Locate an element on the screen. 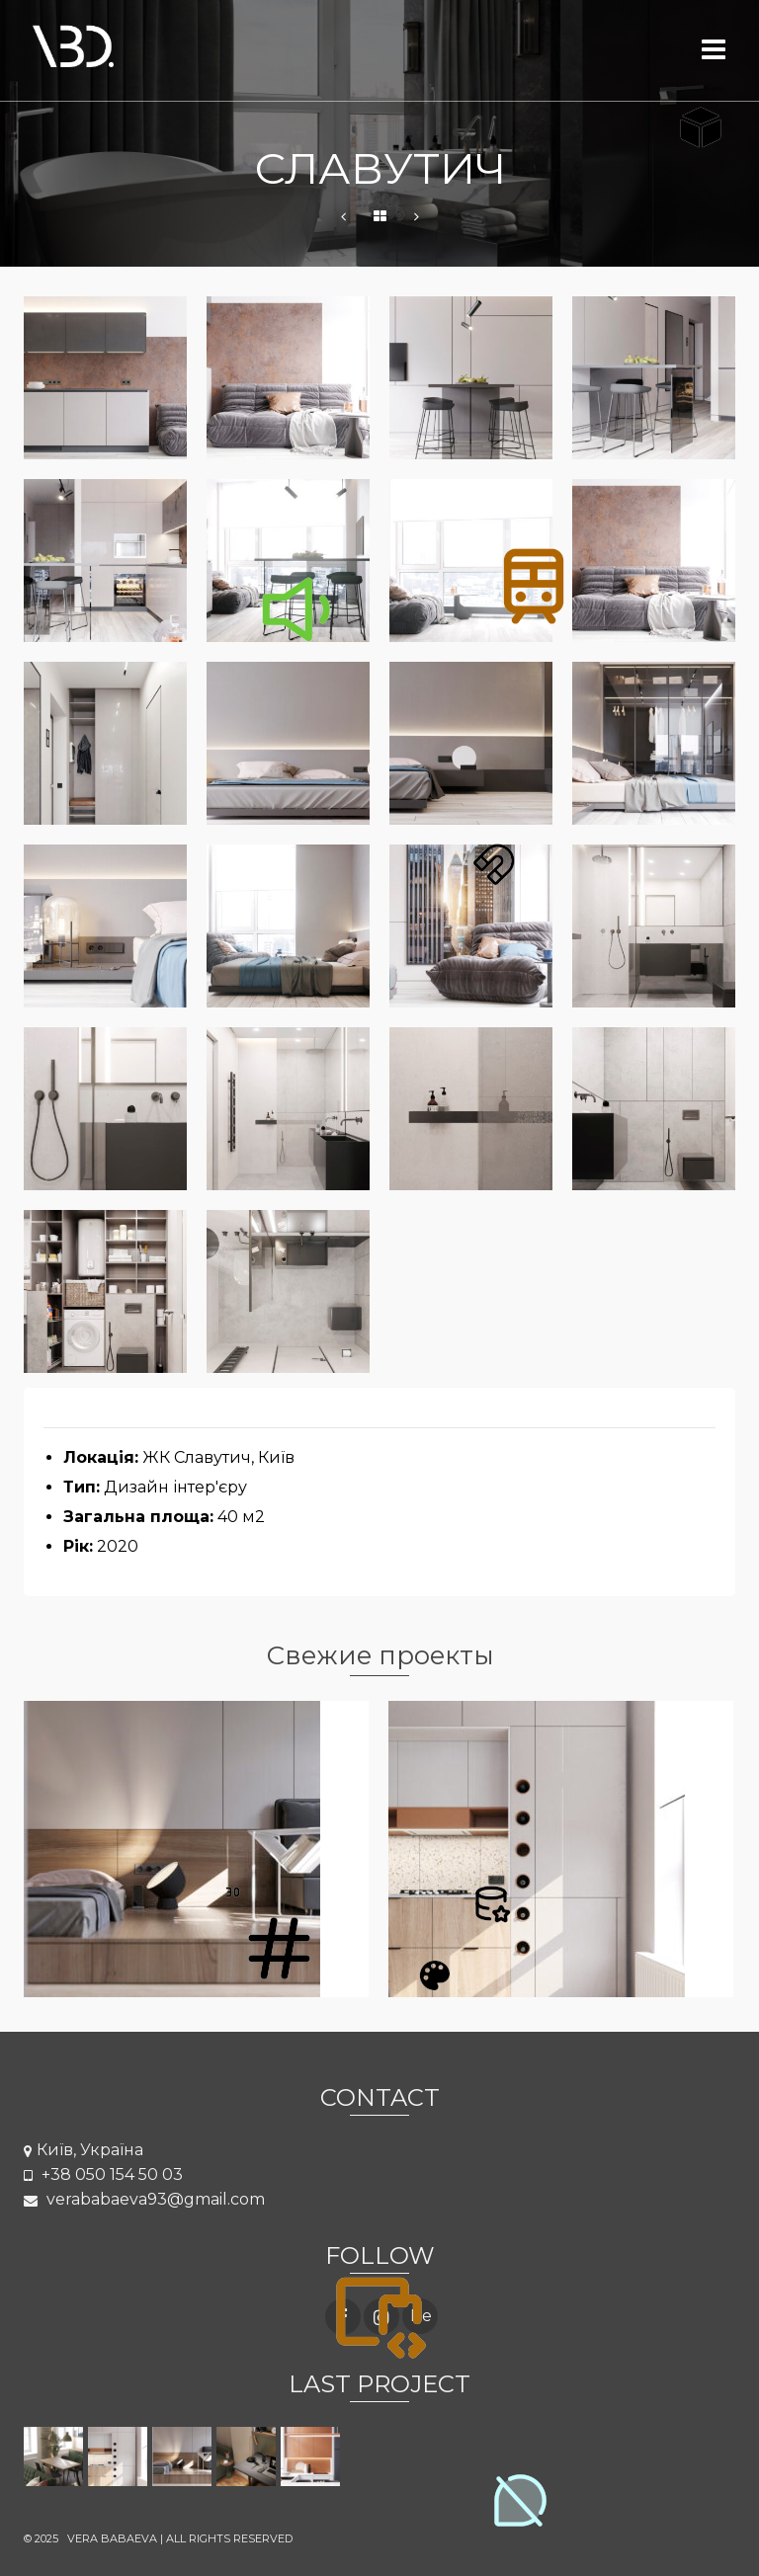 Image resolution: width=759 pixels, height=2576 pixels. mark a database as a favorite is located at coordinates (491, 1903).